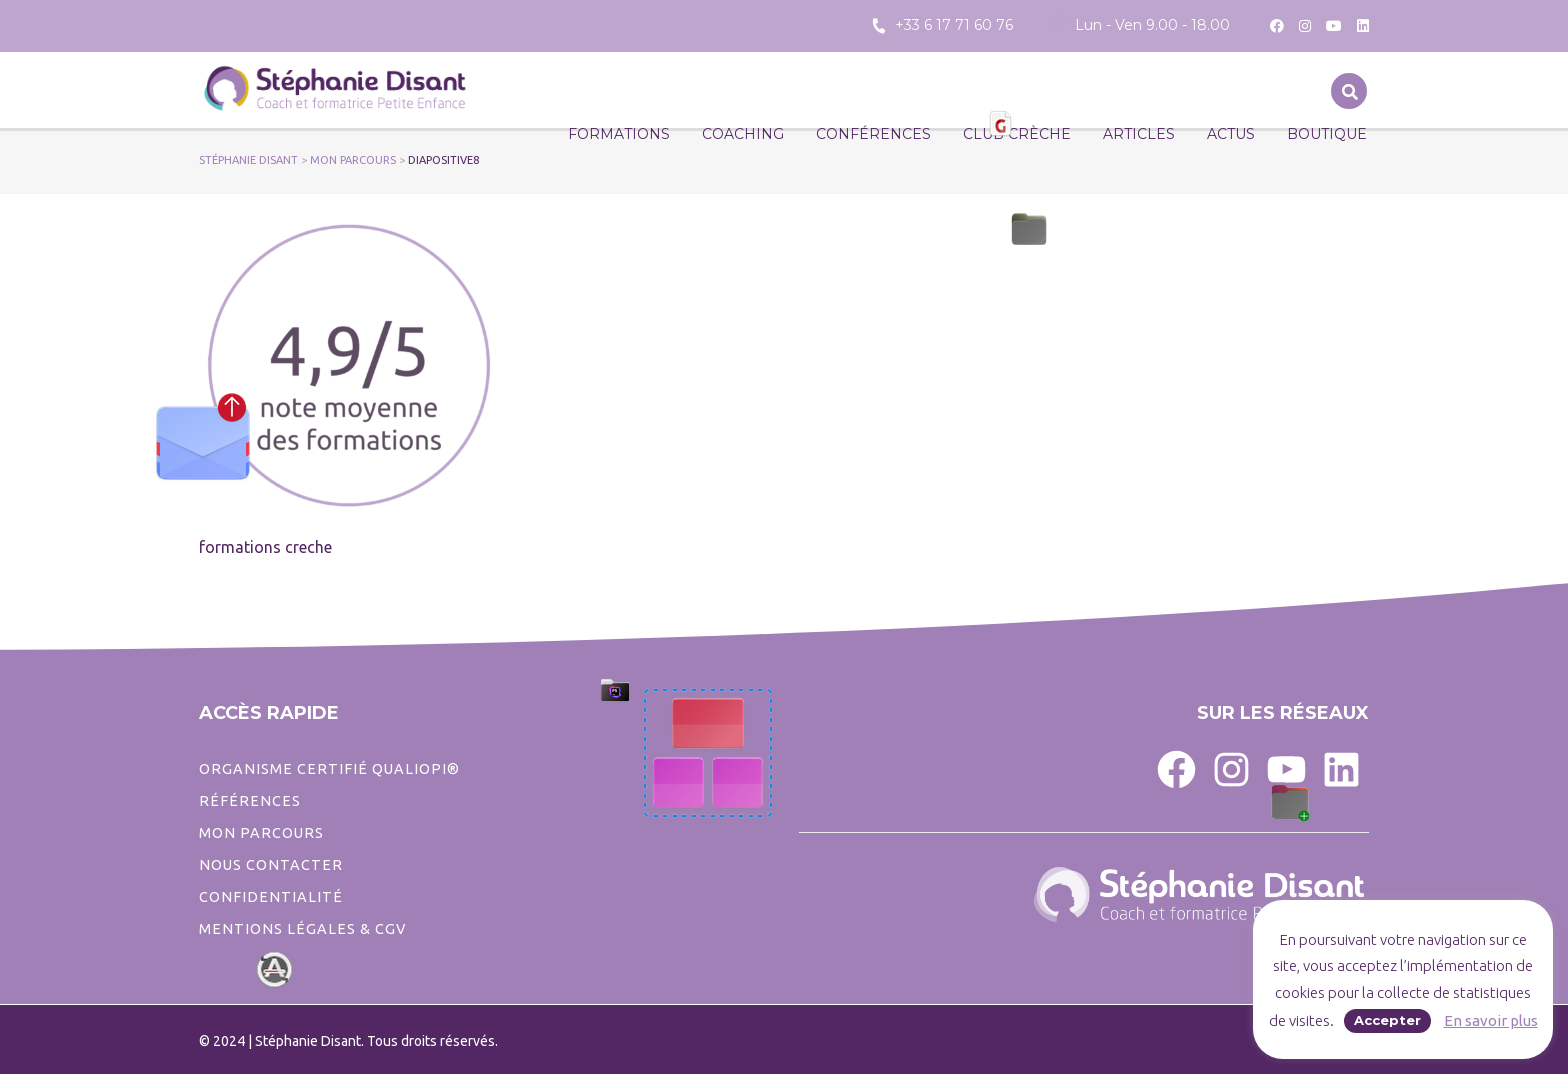  I want to click on send an email or message, so click(203, 443).